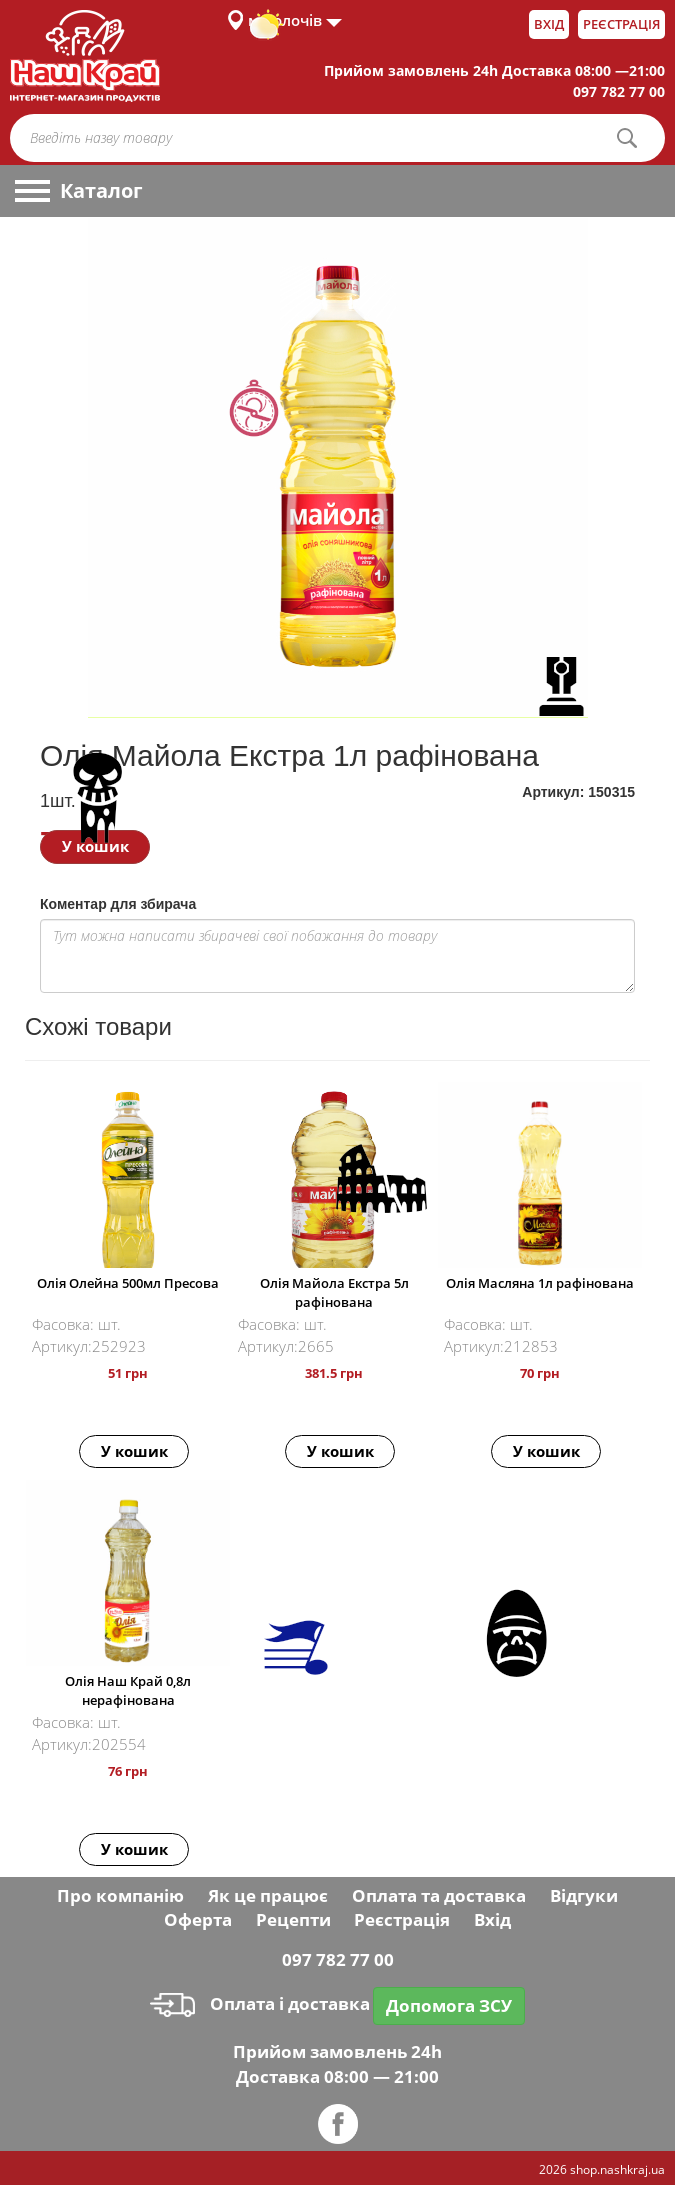 Image resolution: width=675 pixels, height=2185 pixels. Describe the element at coordinates (518, 1633) in the screenshot. I see `pig character or avatar in a game` at that location.